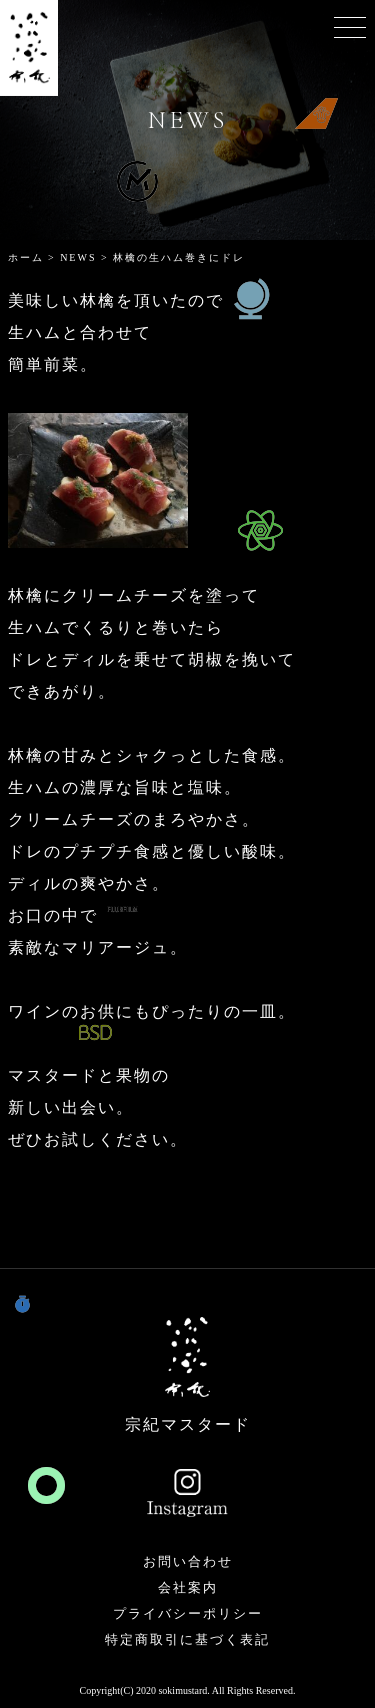  Describe the element at coordinates (316, 113) in the screenshot. I see `China Southern Airlines logo` at that location.